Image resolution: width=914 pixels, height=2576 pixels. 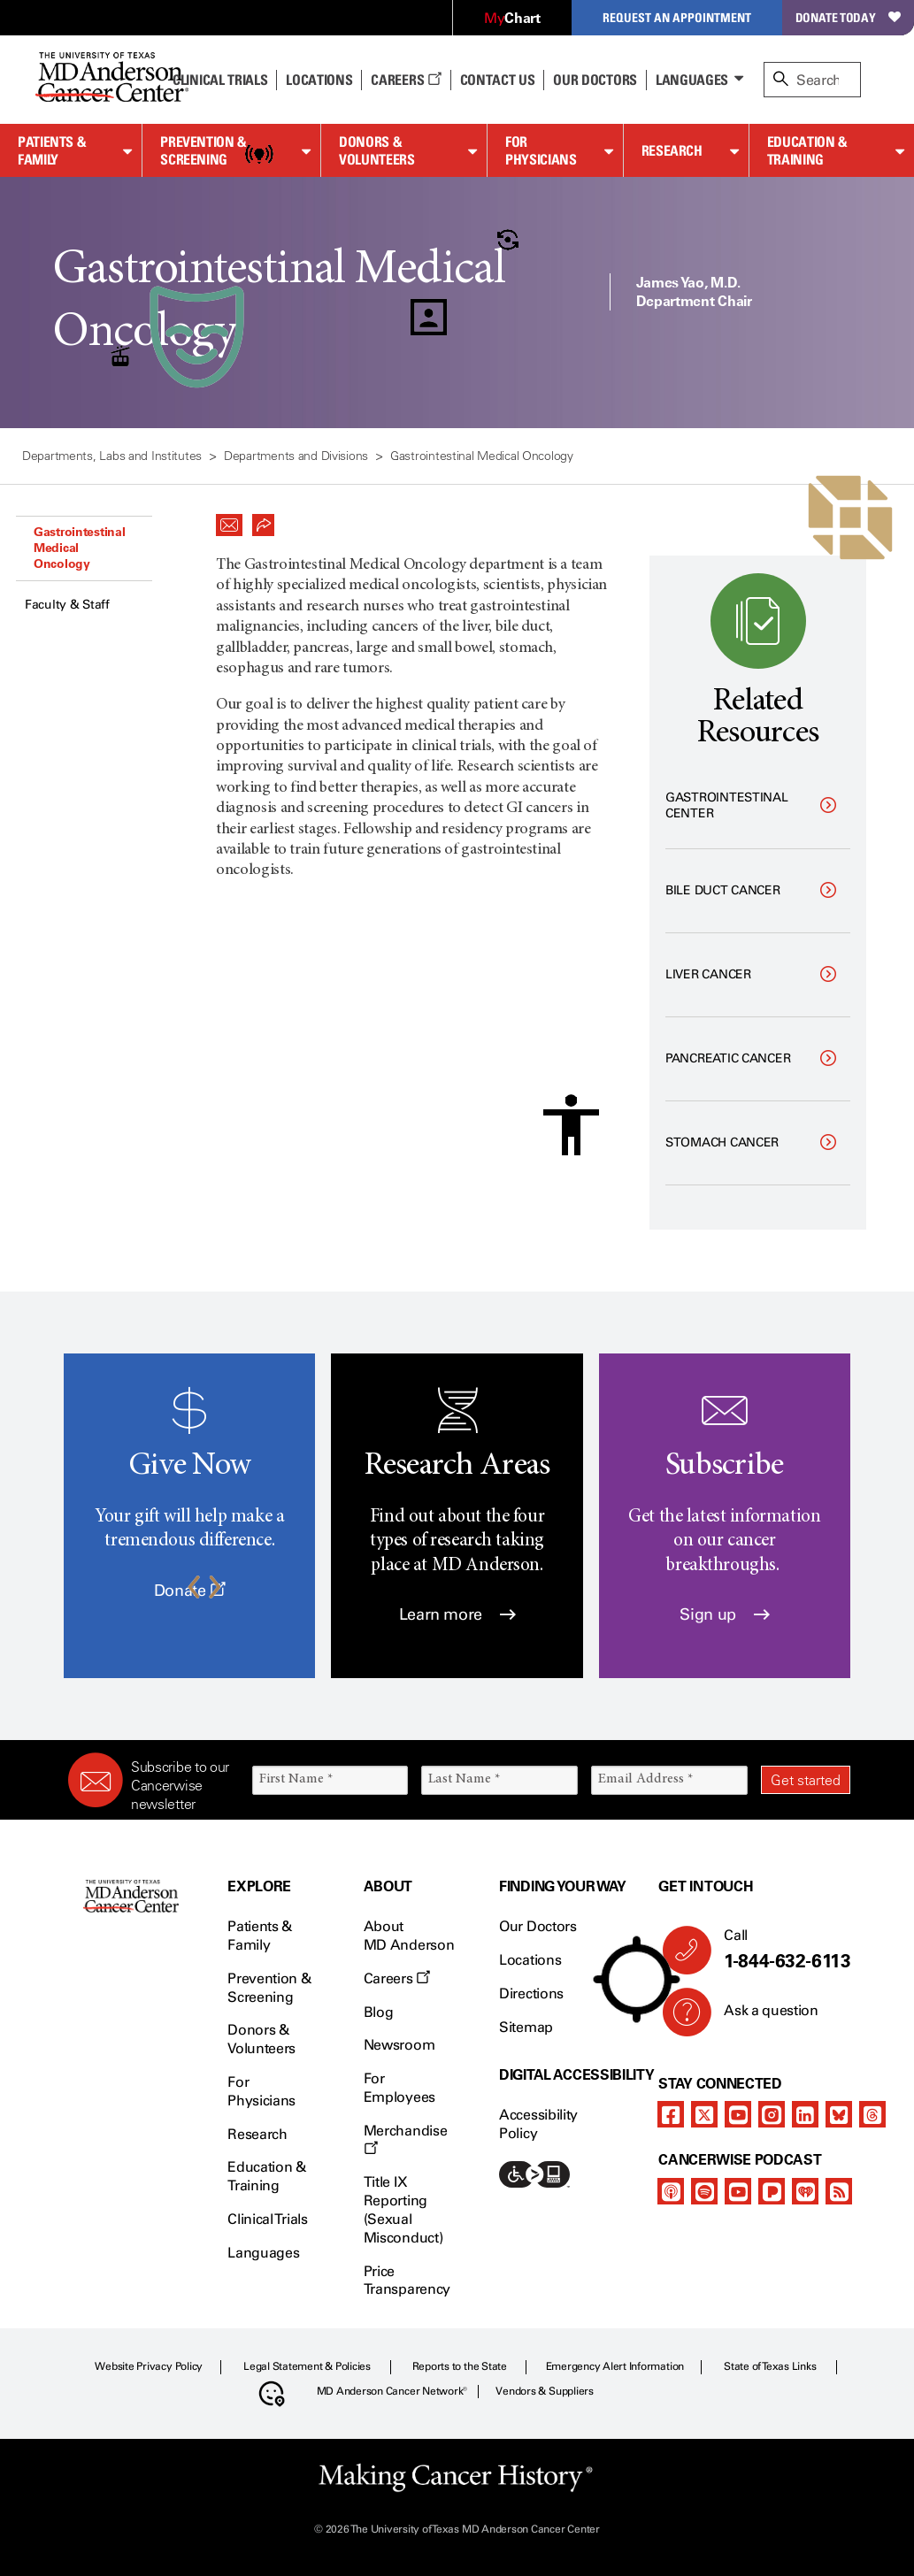 What do you see at coordinates (204, 1587) in the screenshot?
I see `view or edit source code` at bounding box center [204, 1587].